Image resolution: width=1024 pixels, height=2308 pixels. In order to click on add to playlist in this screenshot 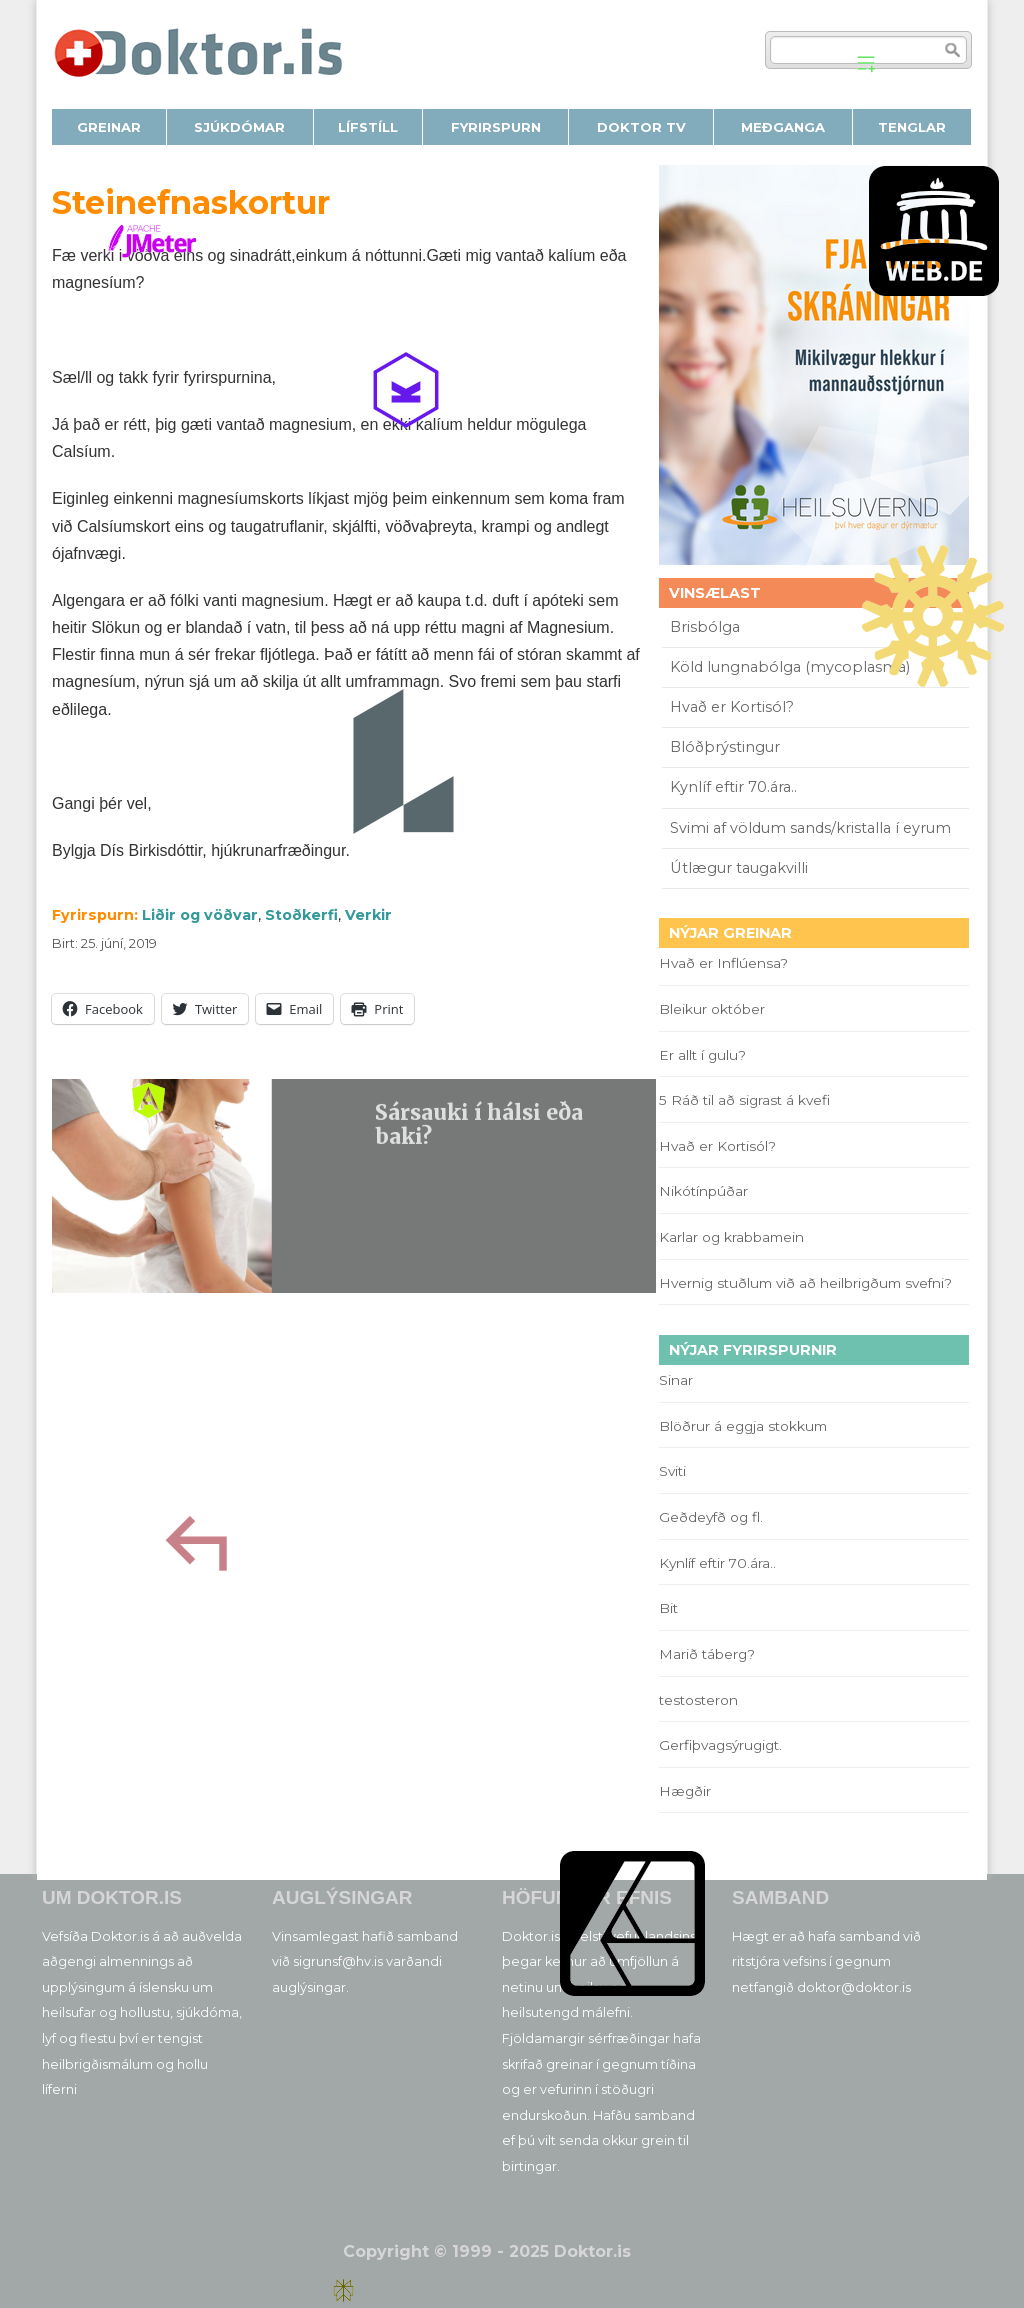, I will do `click(866, 63)`.